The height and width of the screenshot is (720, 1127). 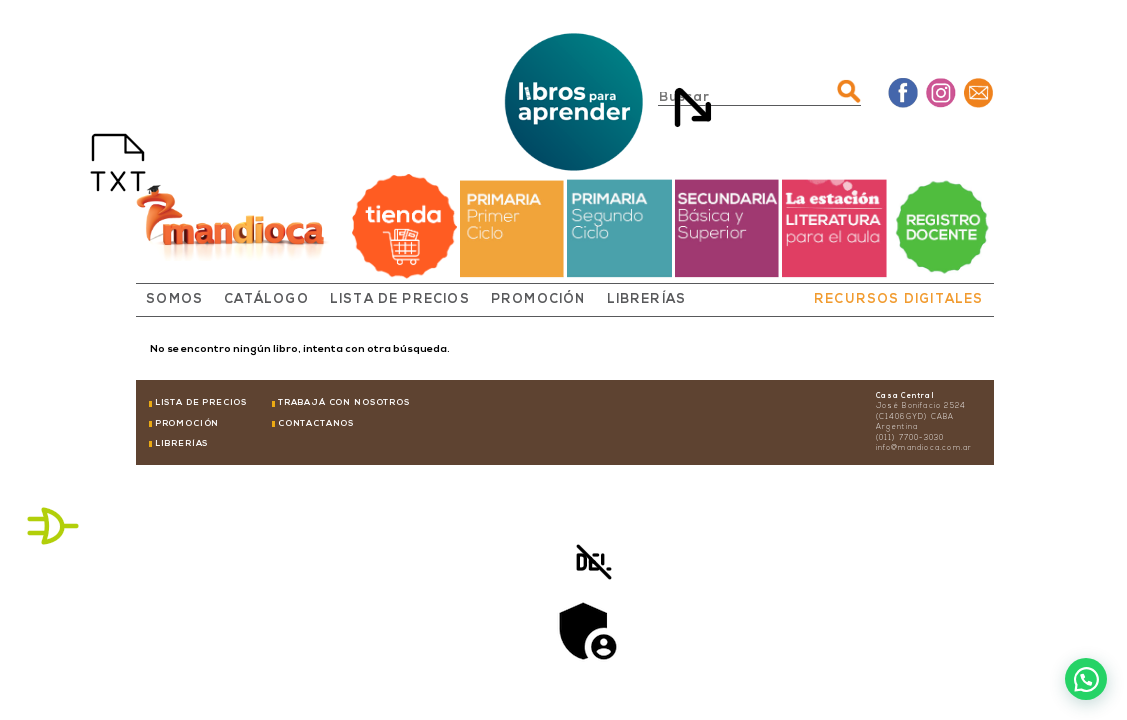 What do you see at coordinates (118, 165) in the screenshot?
I see `open a text file` at bounding box center [118, 165].